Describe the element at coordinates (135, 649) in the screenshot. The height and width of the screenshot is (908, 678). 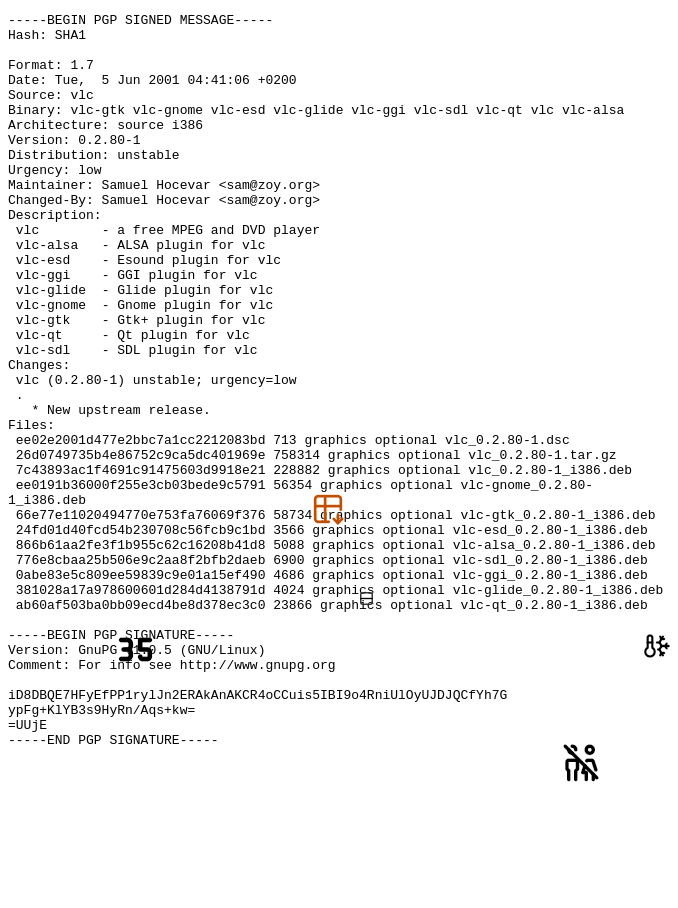
I see `indicates item number 35 in a list or sequence` at that location.